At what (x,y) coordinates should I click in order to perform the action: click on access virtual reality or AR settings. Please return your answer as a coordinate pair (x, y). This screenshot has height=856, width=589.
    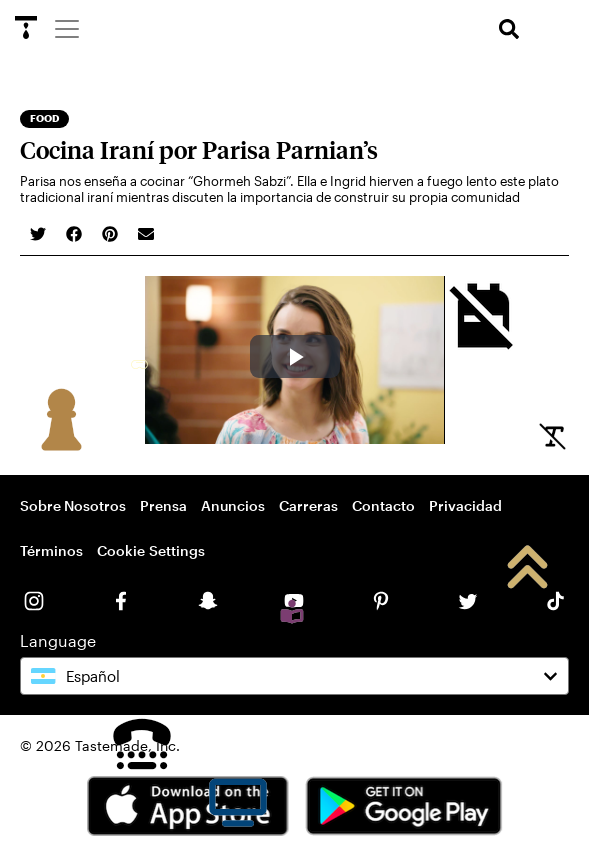
    Looking at the image, I should click on (139, 364).